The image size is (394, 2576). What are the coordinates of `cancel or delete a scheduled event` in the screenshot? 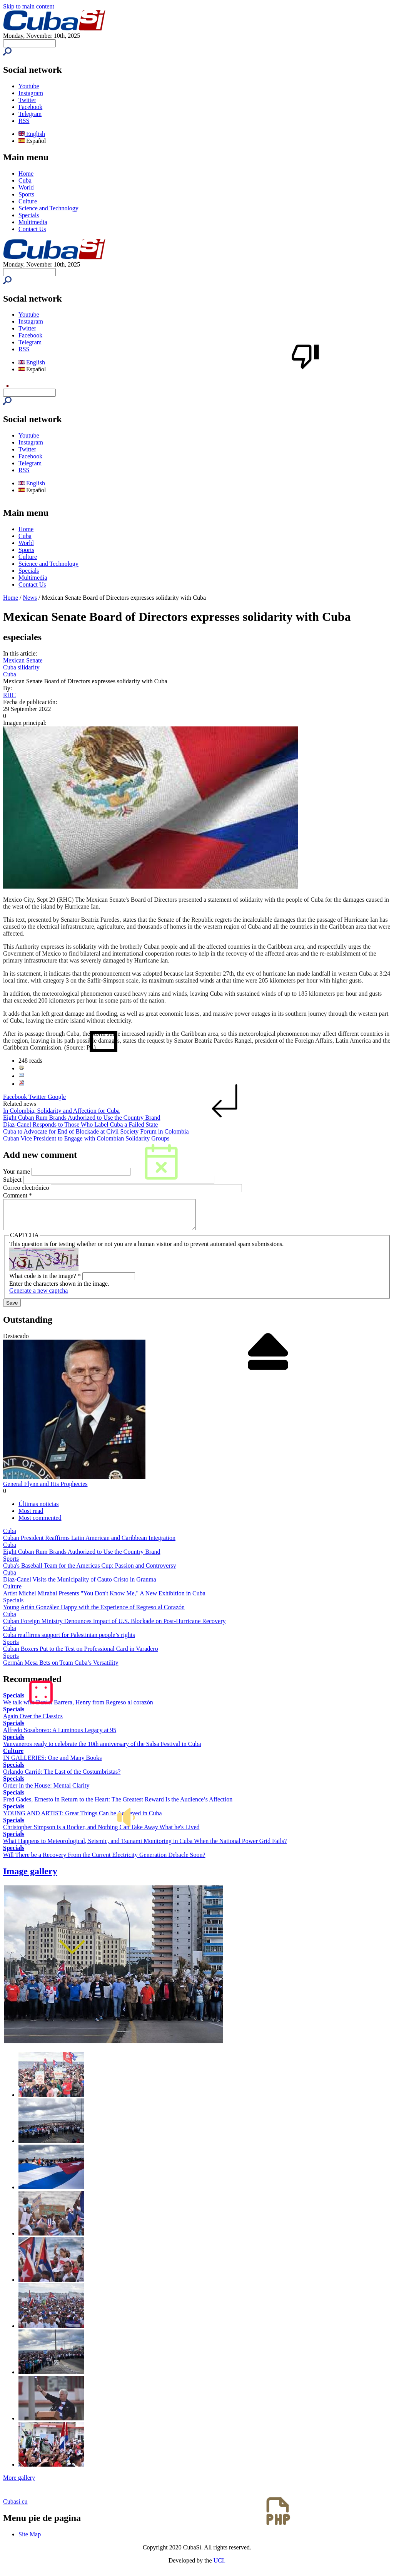 It's located at (161, 1163).